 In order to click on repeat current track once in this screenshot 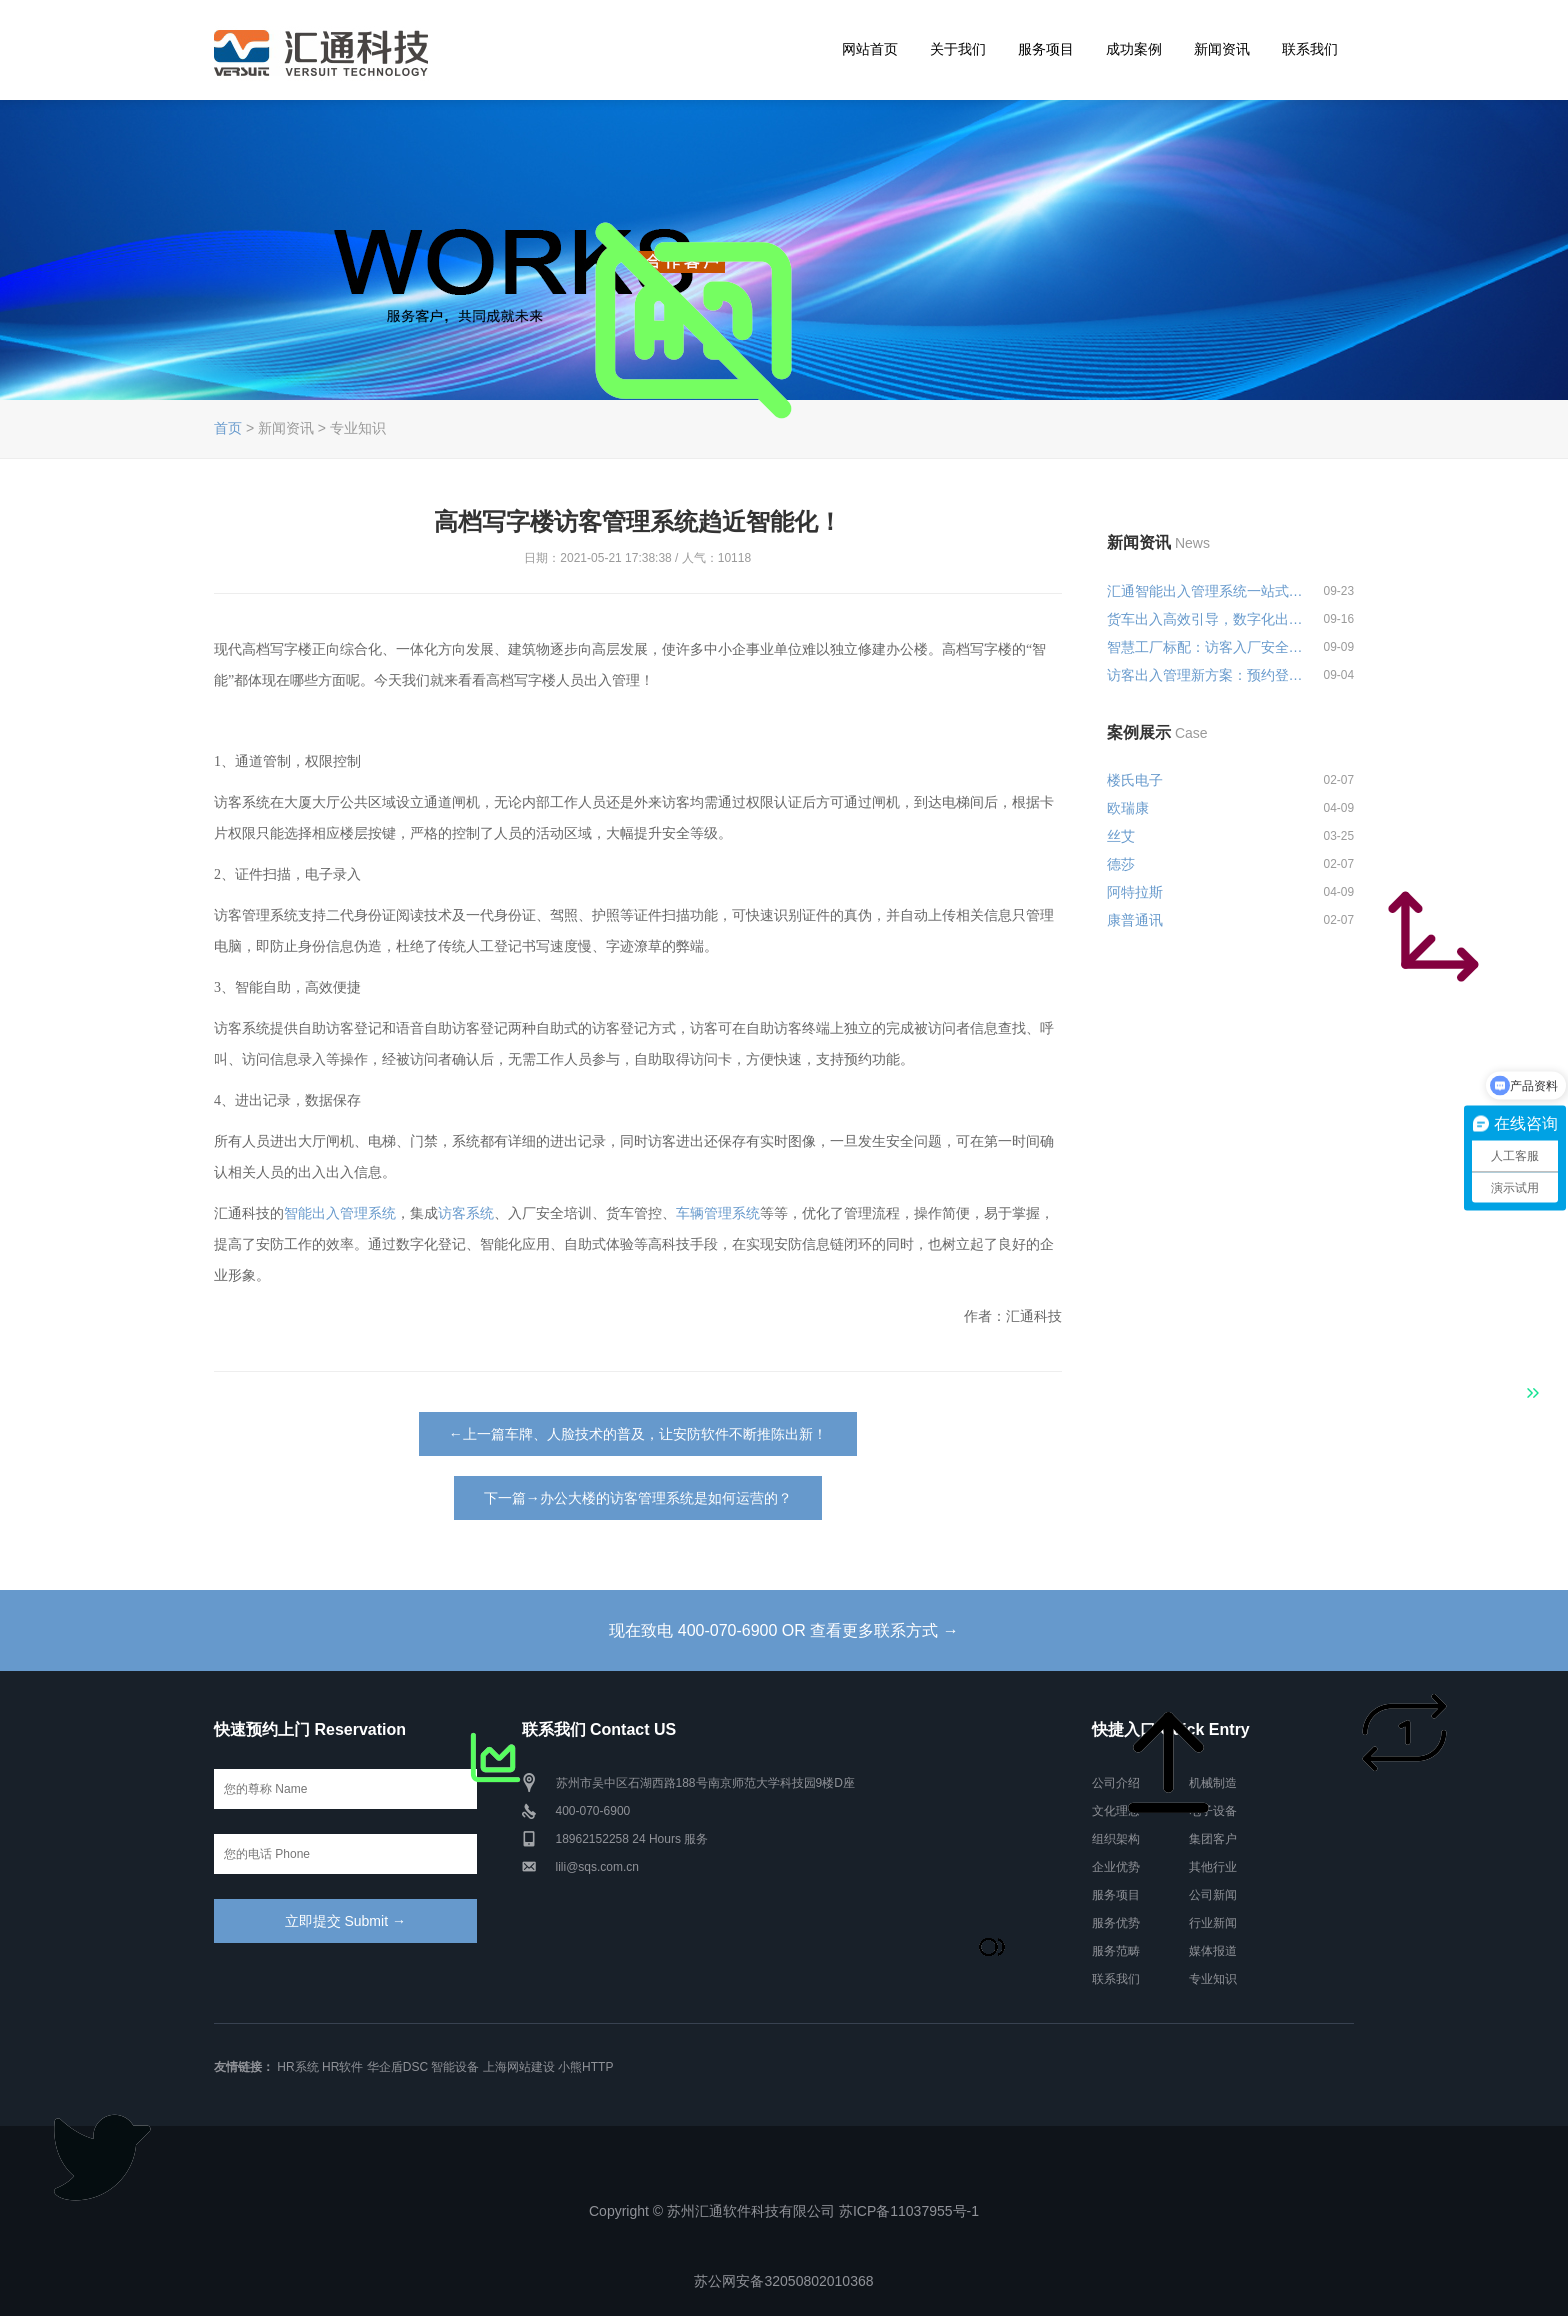, I will do `click(1404, 1732)`.